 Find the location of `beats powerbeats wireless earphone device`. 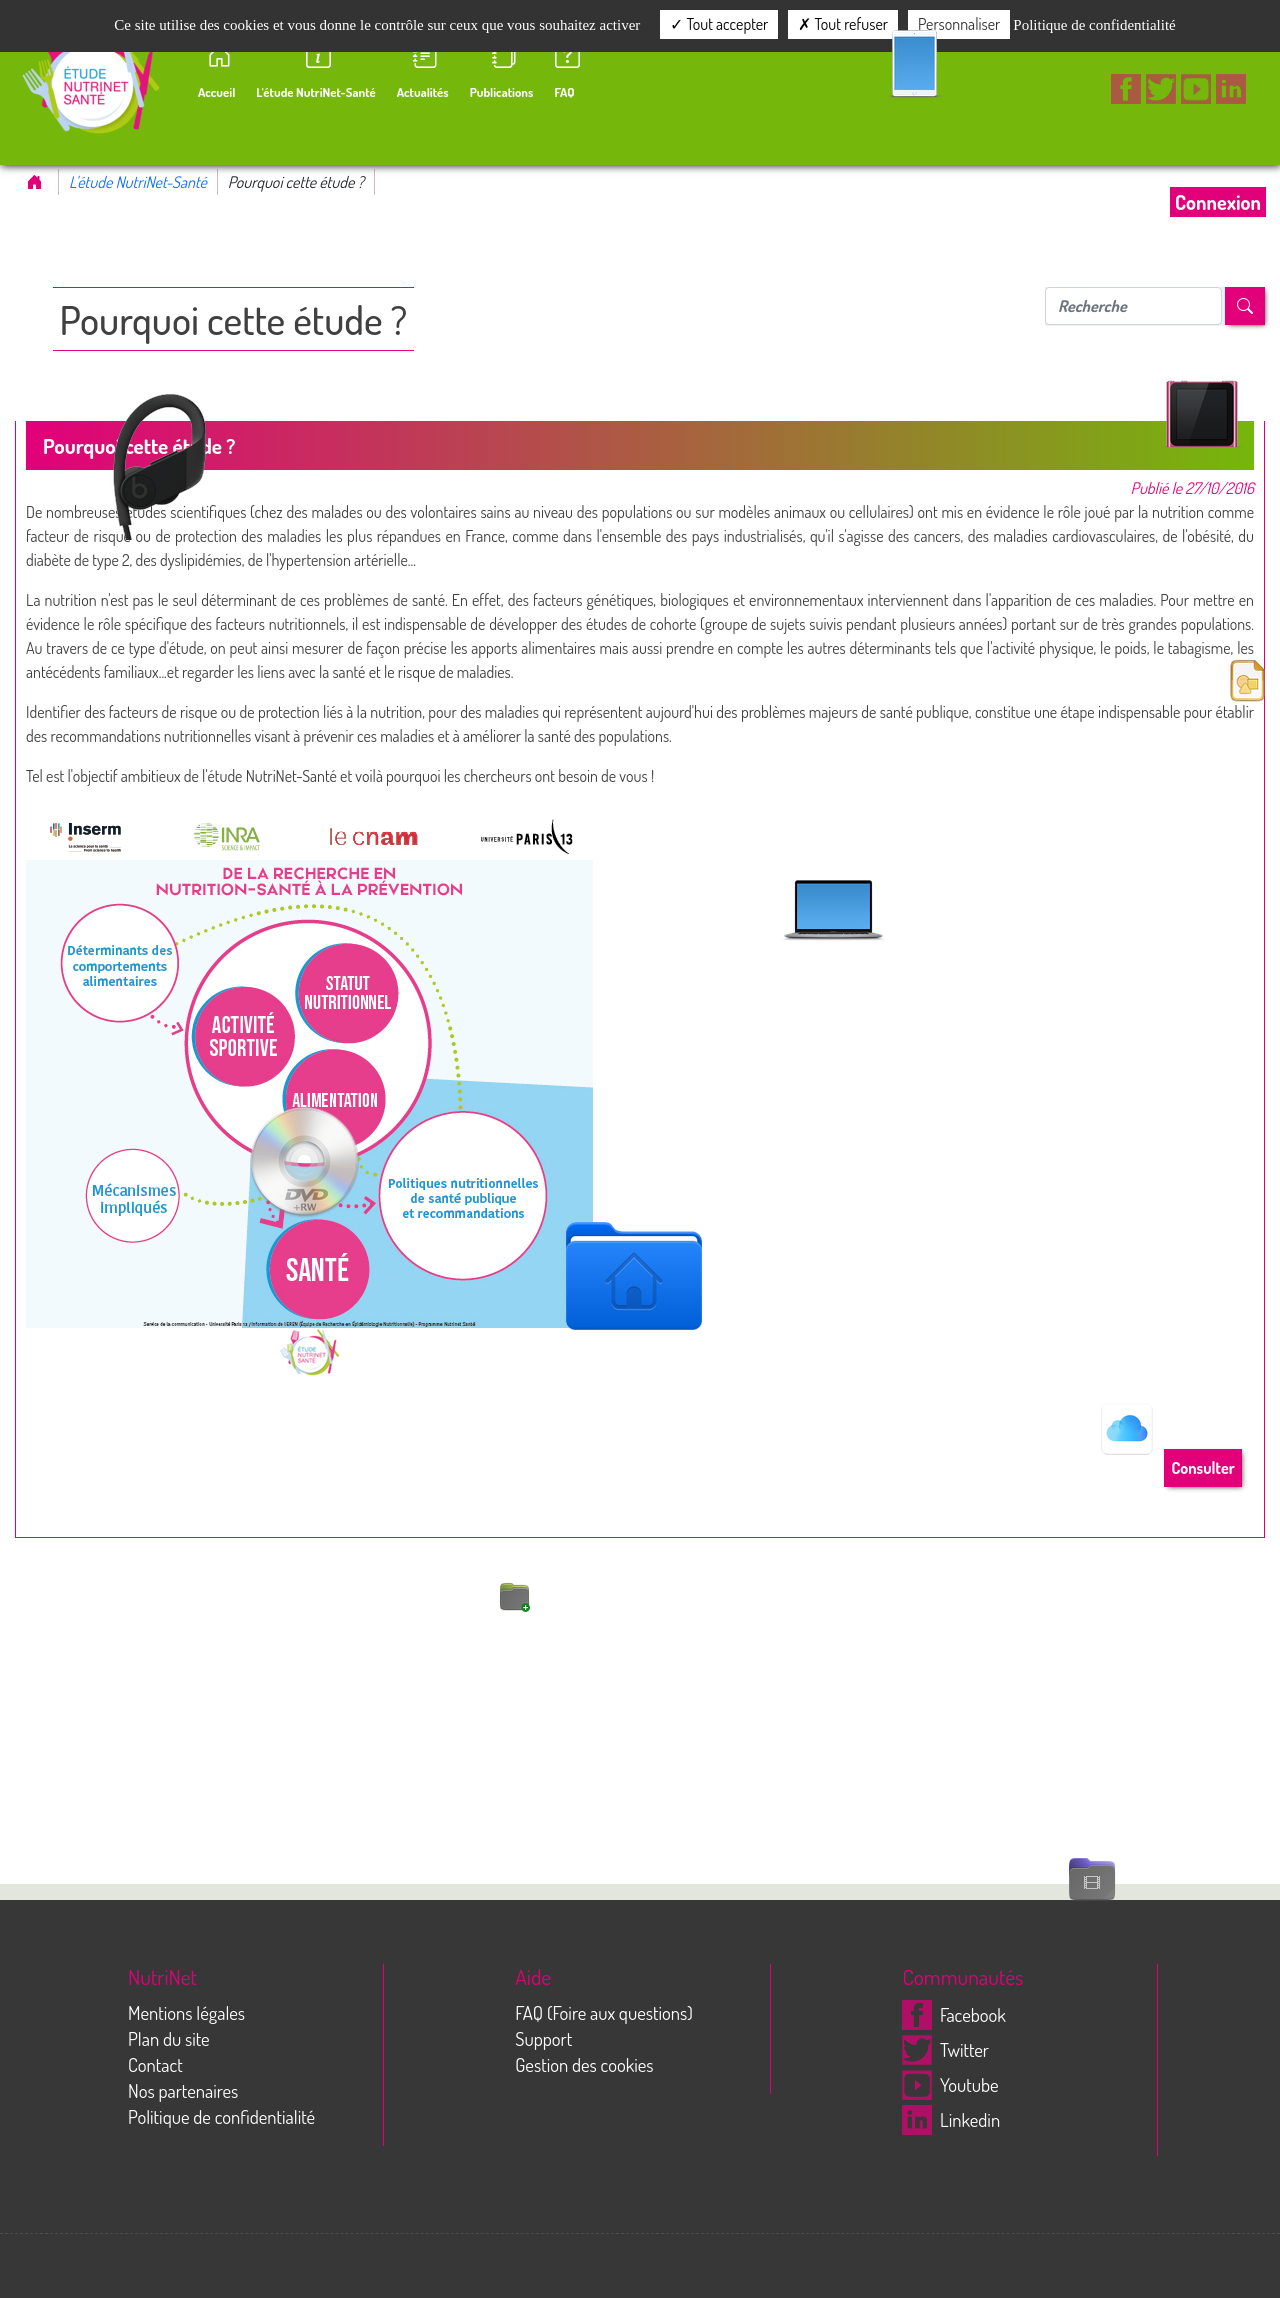

beats powerbeats wireless earphone device is located at coordinates (161, 463).